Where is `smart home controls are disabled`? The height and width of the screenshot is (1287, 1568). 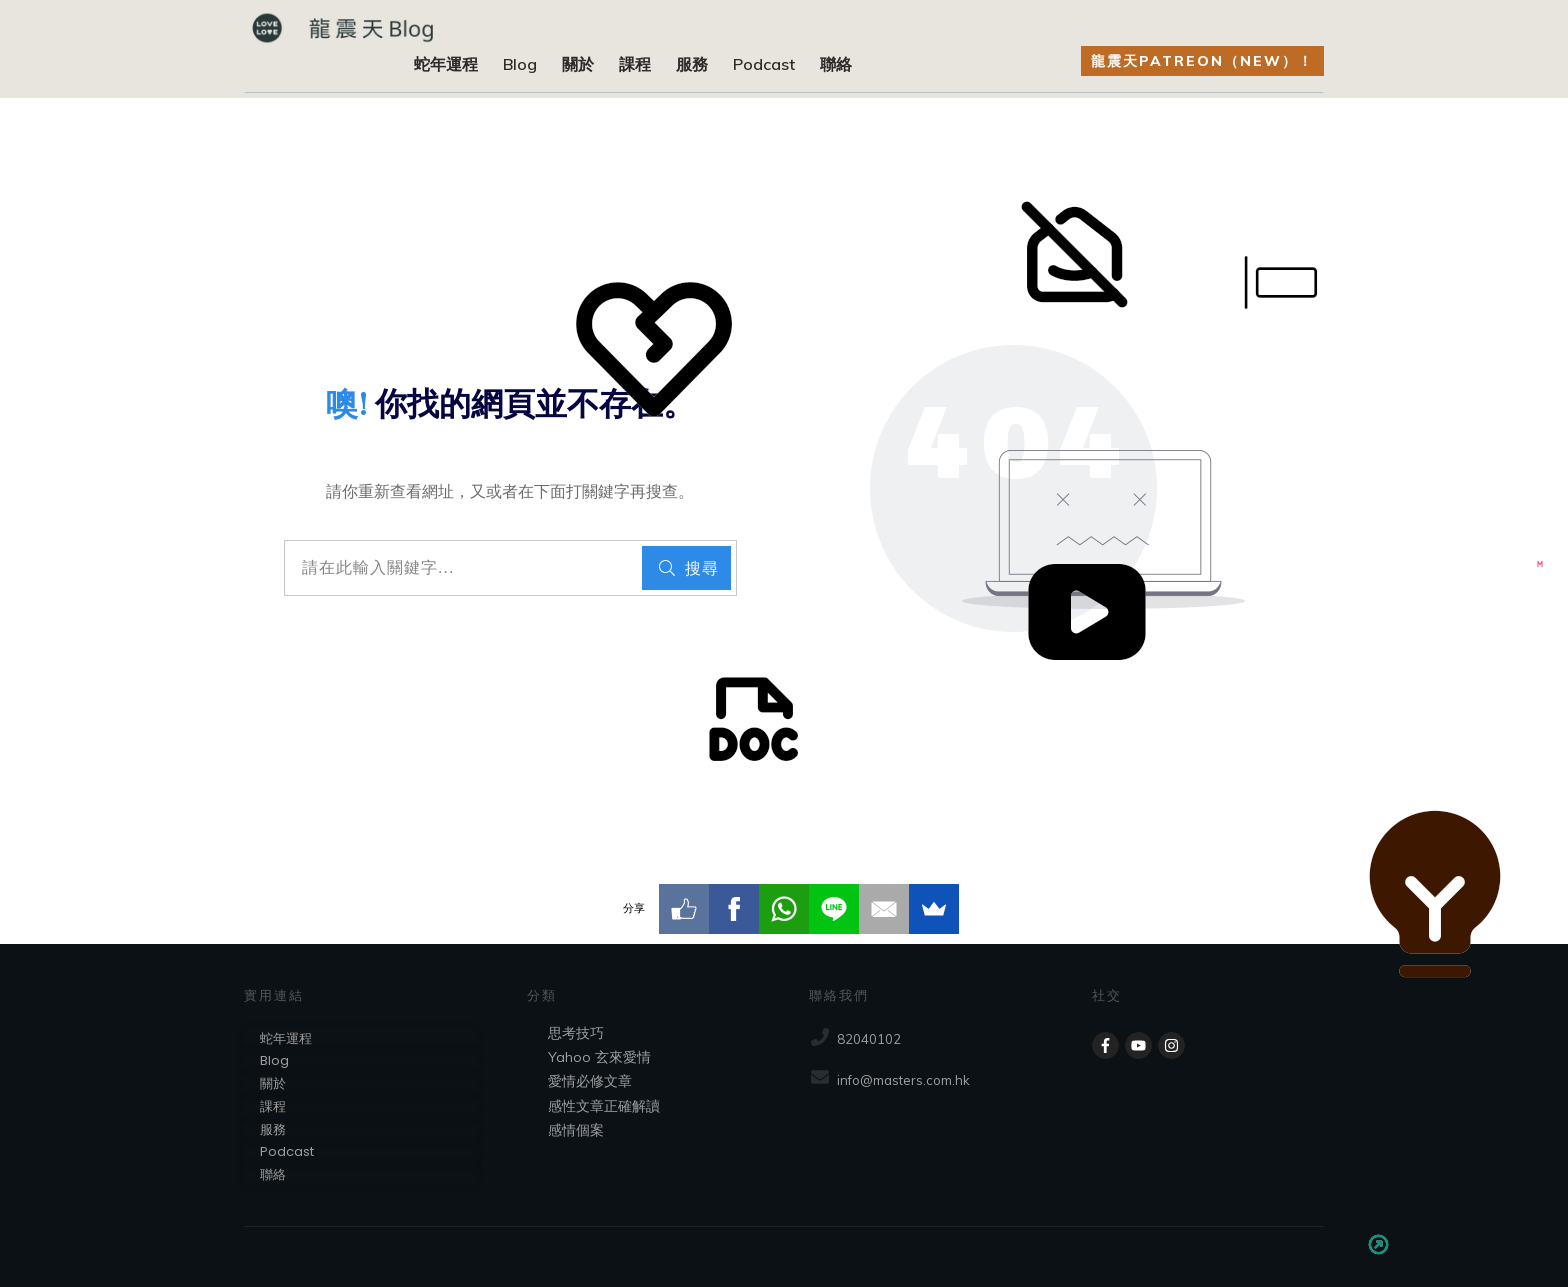 smart home controls are disabled is located at coordinates (1074, 254).